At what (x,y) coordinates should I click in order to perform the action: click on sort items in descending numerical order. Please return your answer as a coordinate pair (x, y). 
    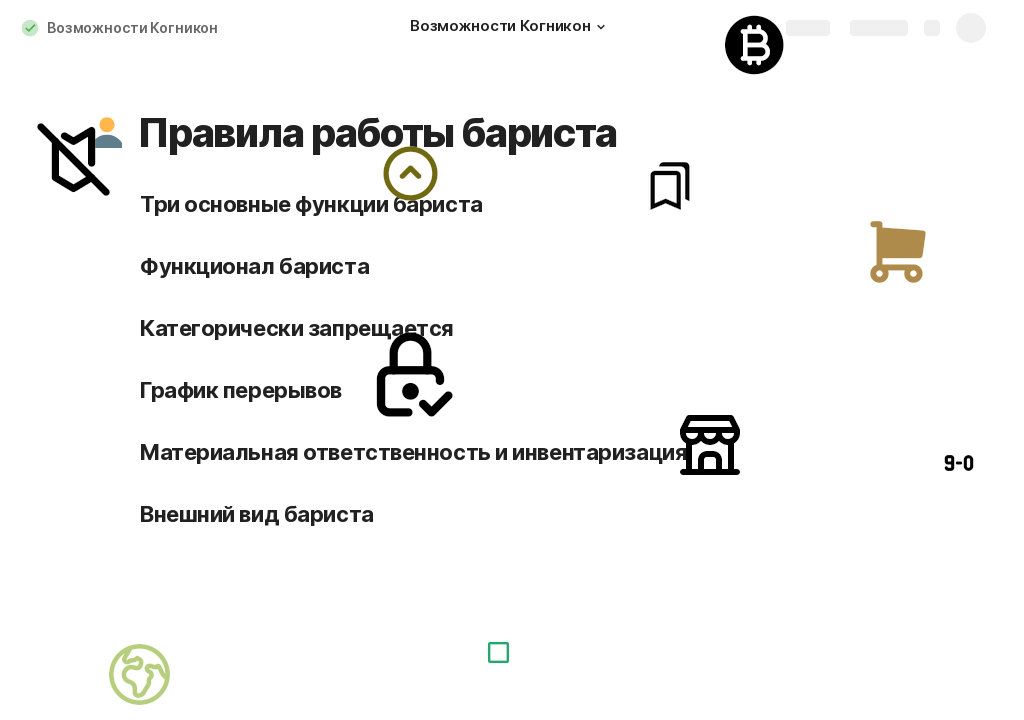
    Looking at the image, I should click on (959, 463).